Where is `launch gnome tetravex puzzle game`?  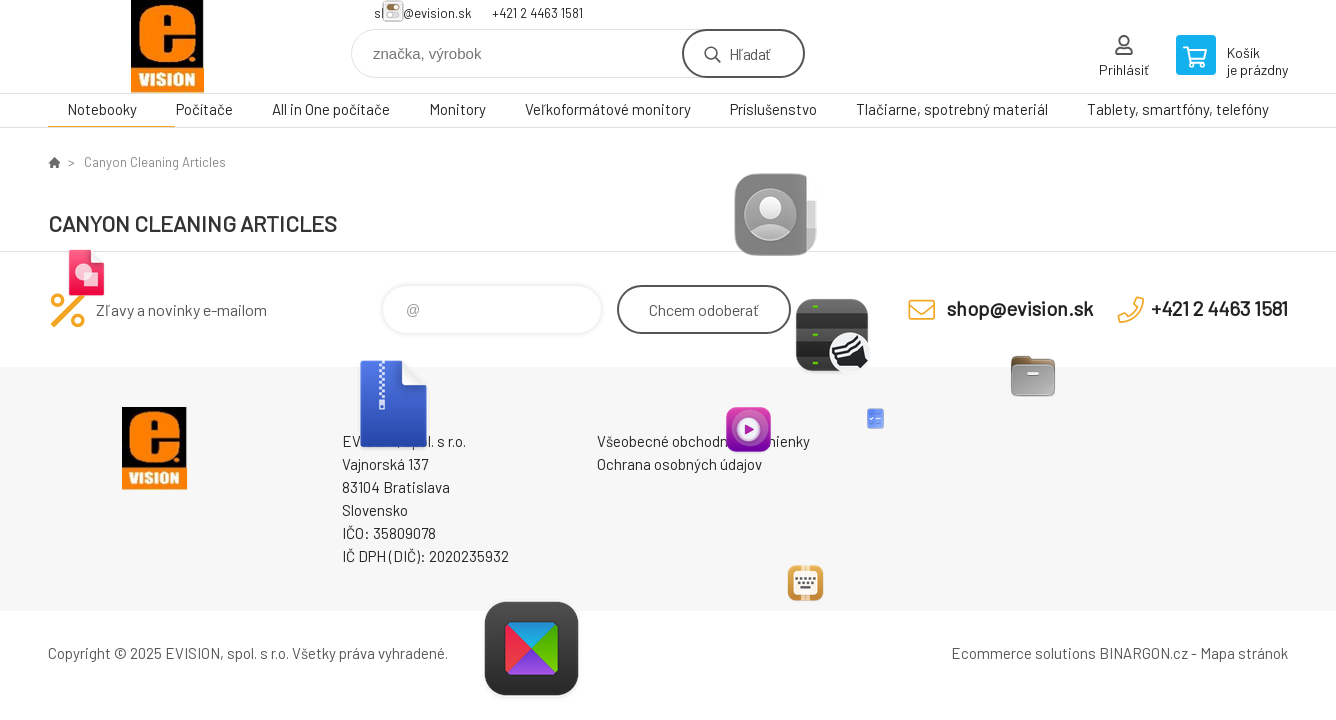 launch gnome tetravex puzzle game is located at coordinates (531, 648).